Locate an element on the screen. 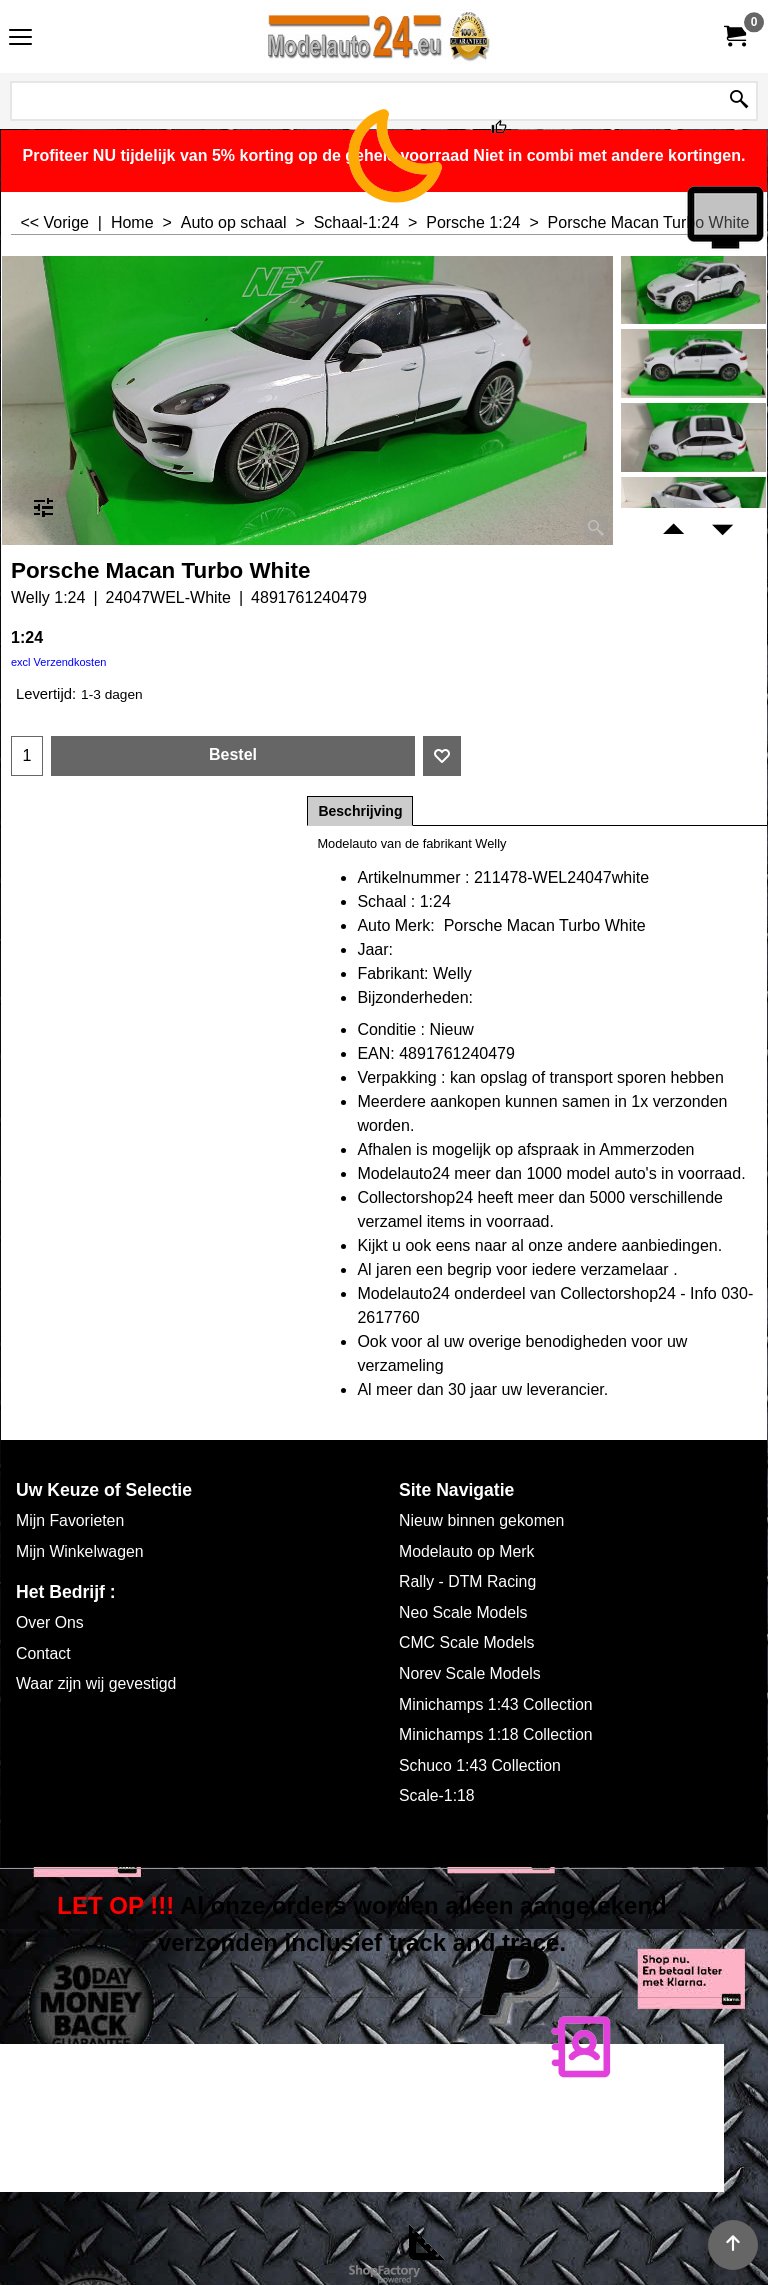 This screenshot has width=768, height=2285. like or upvote content is located at coordinates (499, 127).